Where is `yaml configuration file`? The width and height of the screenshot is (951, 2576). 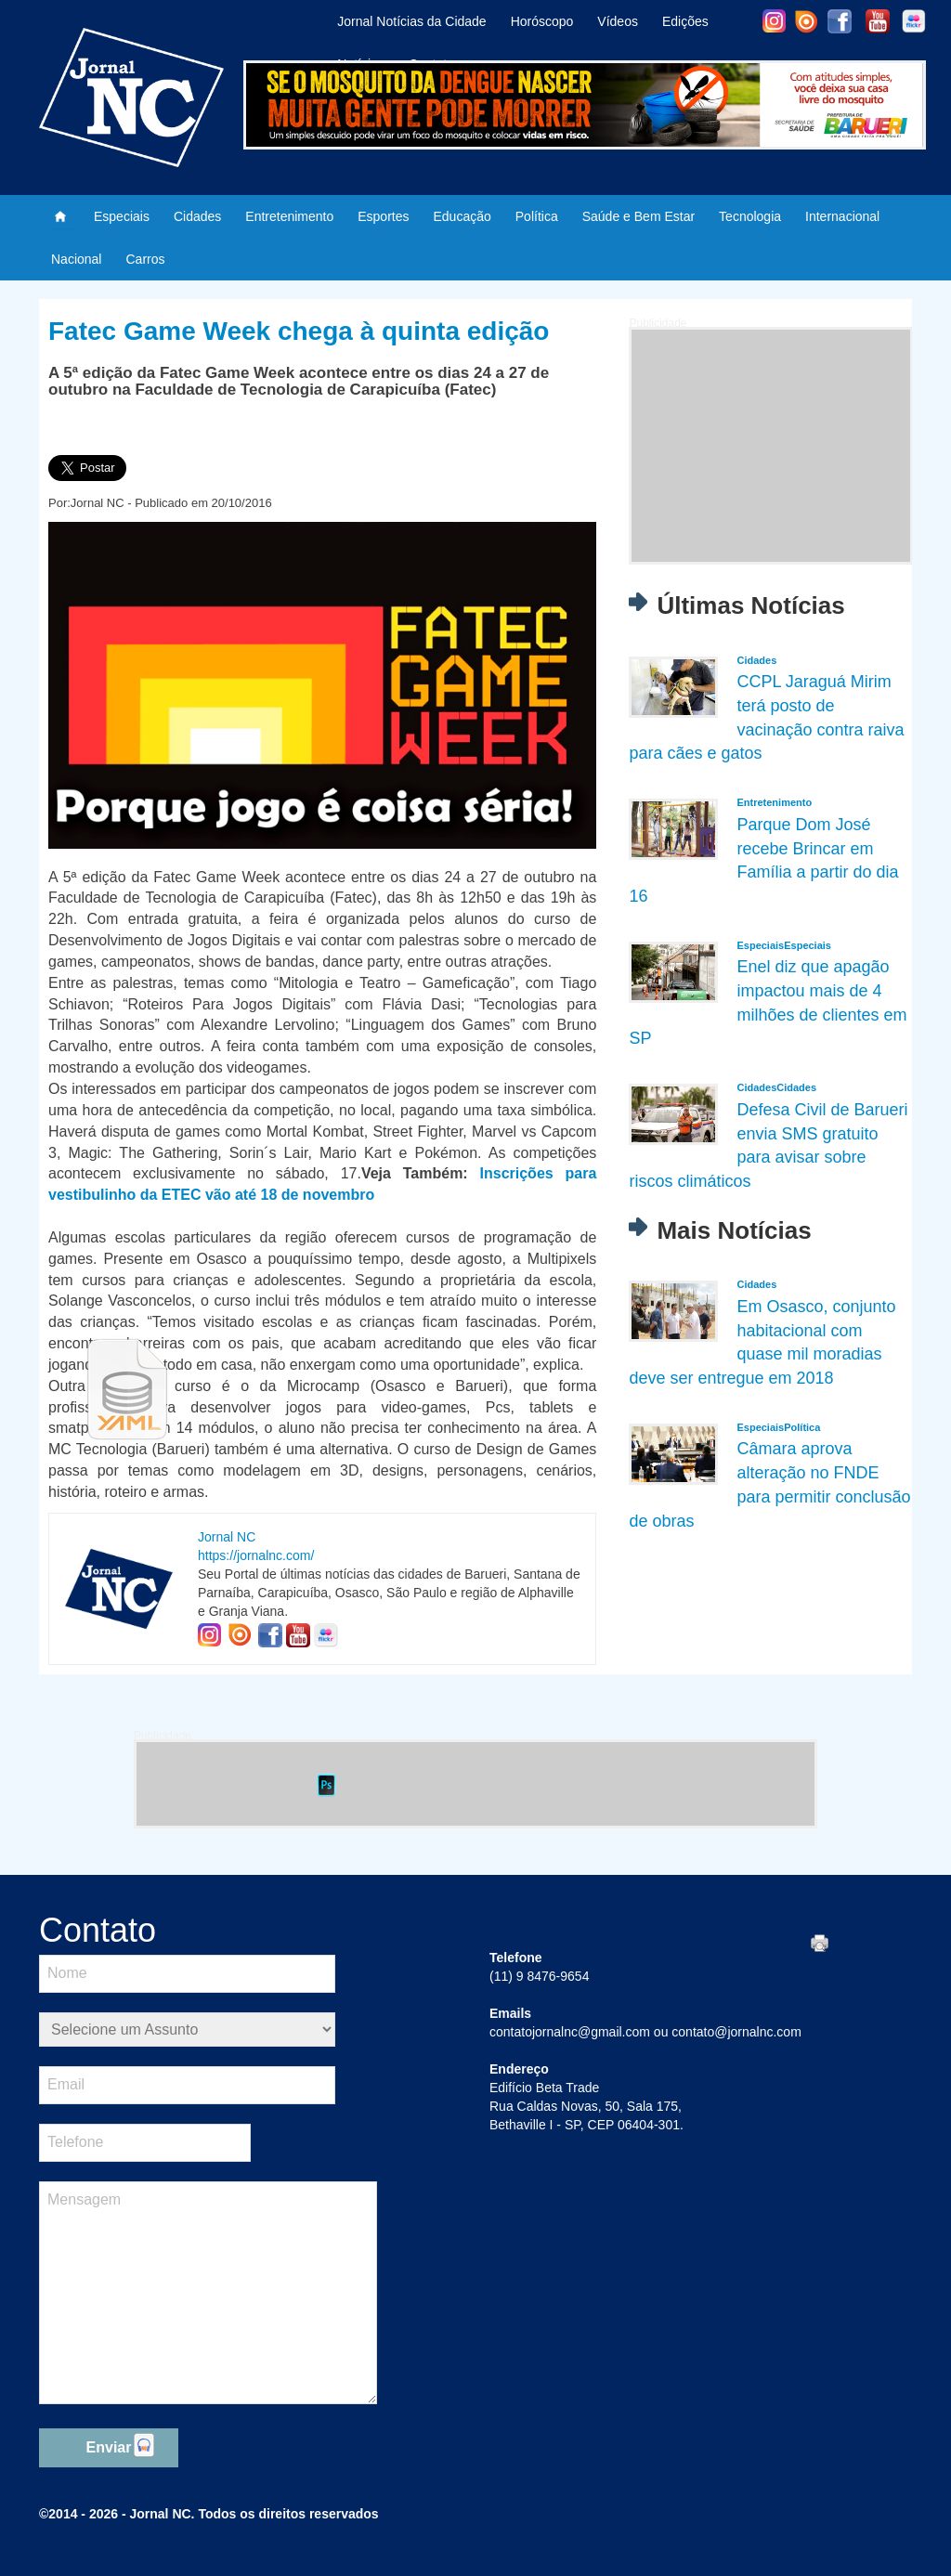
yaml configuration file is located at coordinates (127, 1389).